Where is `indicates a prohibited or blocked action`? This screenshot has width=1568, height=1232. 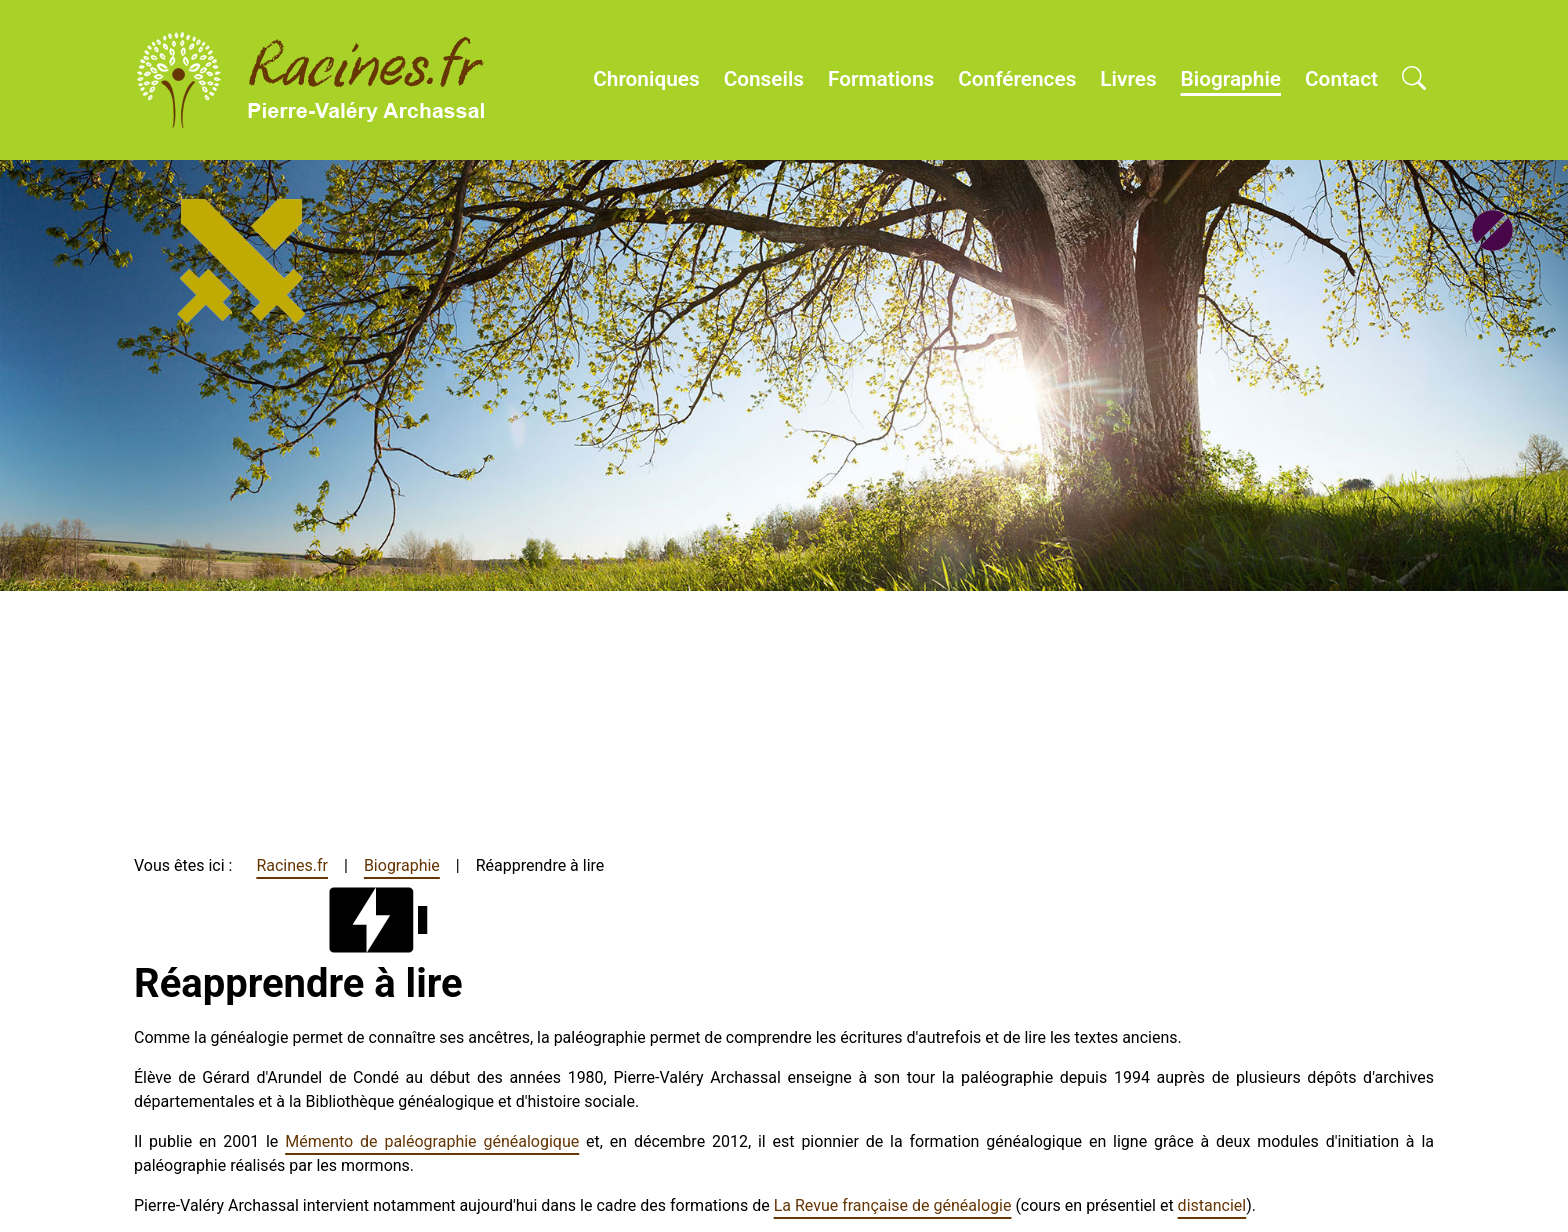
indicates a prohibited or blocked action is located at coordinates (1492, 230).